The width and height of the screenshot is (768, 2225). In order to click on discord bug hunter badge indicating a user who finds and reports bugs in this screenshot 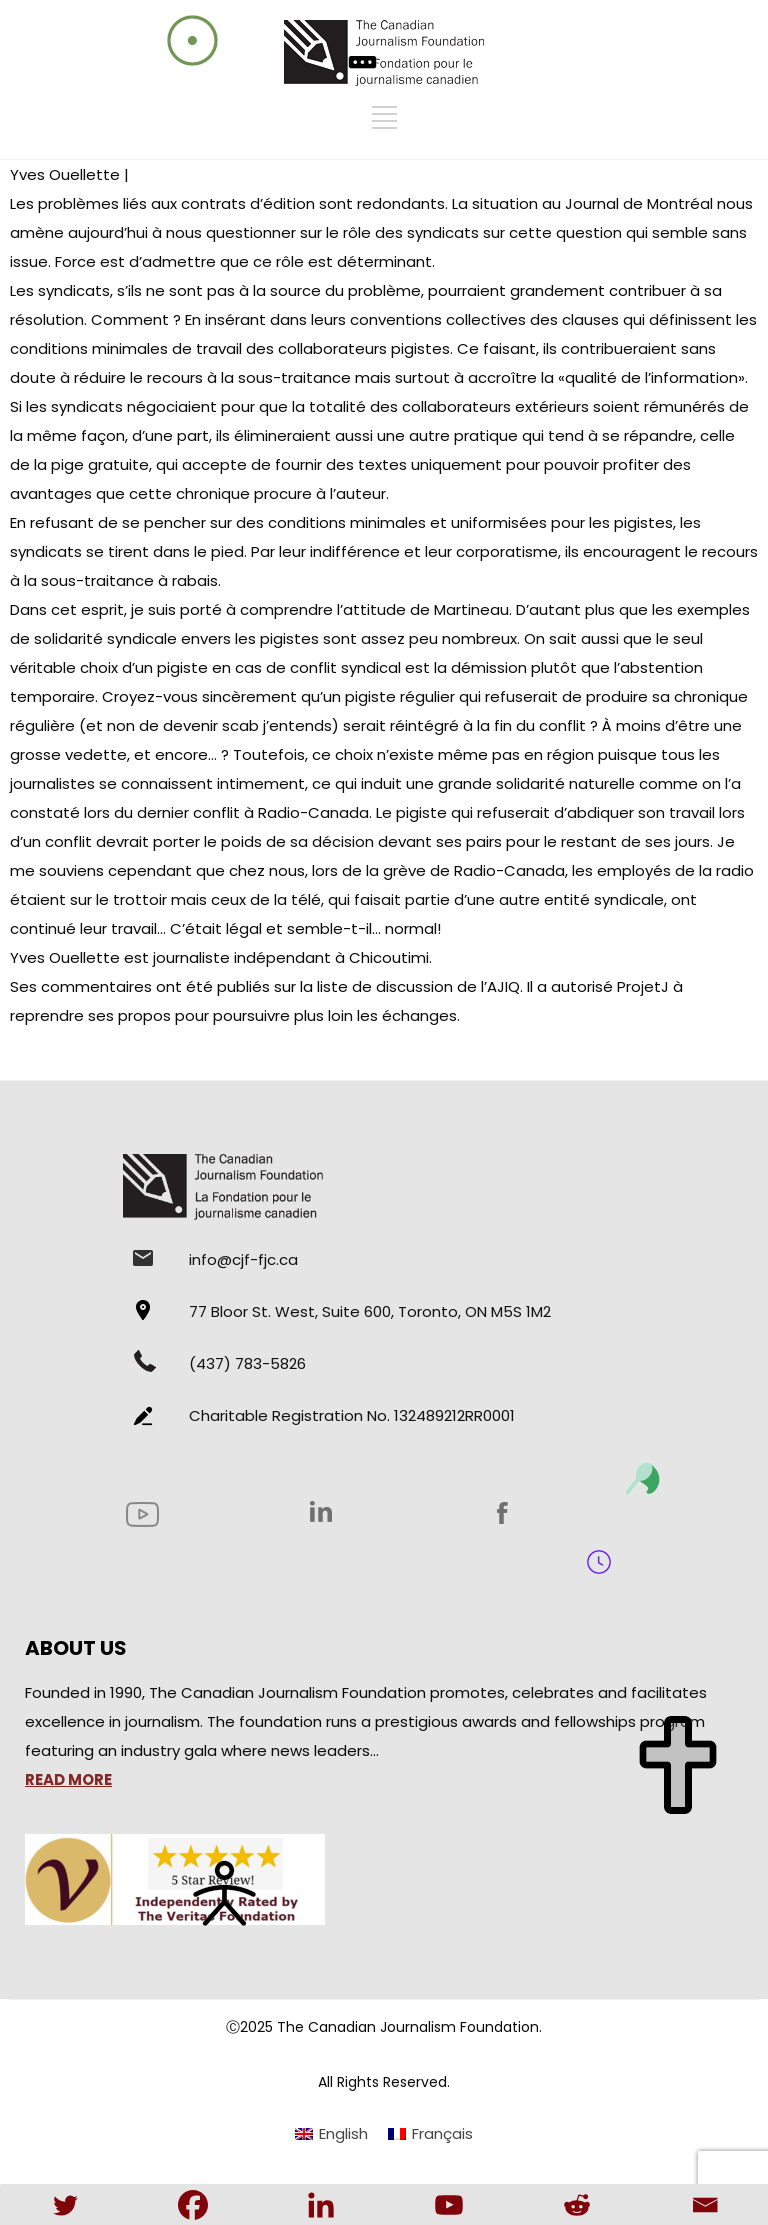, I will do `click(642, 1478)`.